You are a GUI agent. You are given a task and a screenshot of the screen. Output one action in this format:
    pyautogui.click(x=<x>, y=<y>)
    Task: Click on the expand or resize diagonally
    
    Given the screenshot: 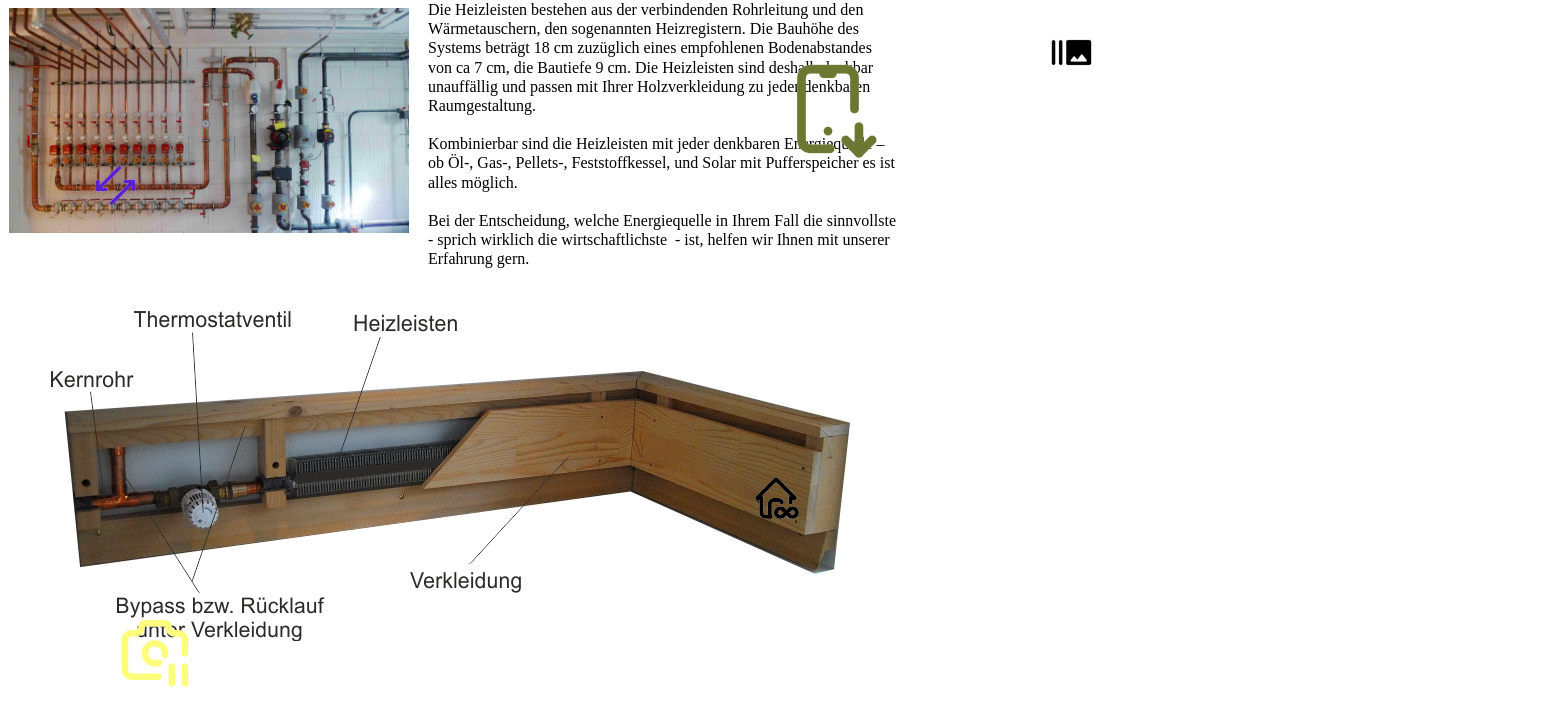 What is the action you would take?
    pyautogui.click(x=115, y=185)
    